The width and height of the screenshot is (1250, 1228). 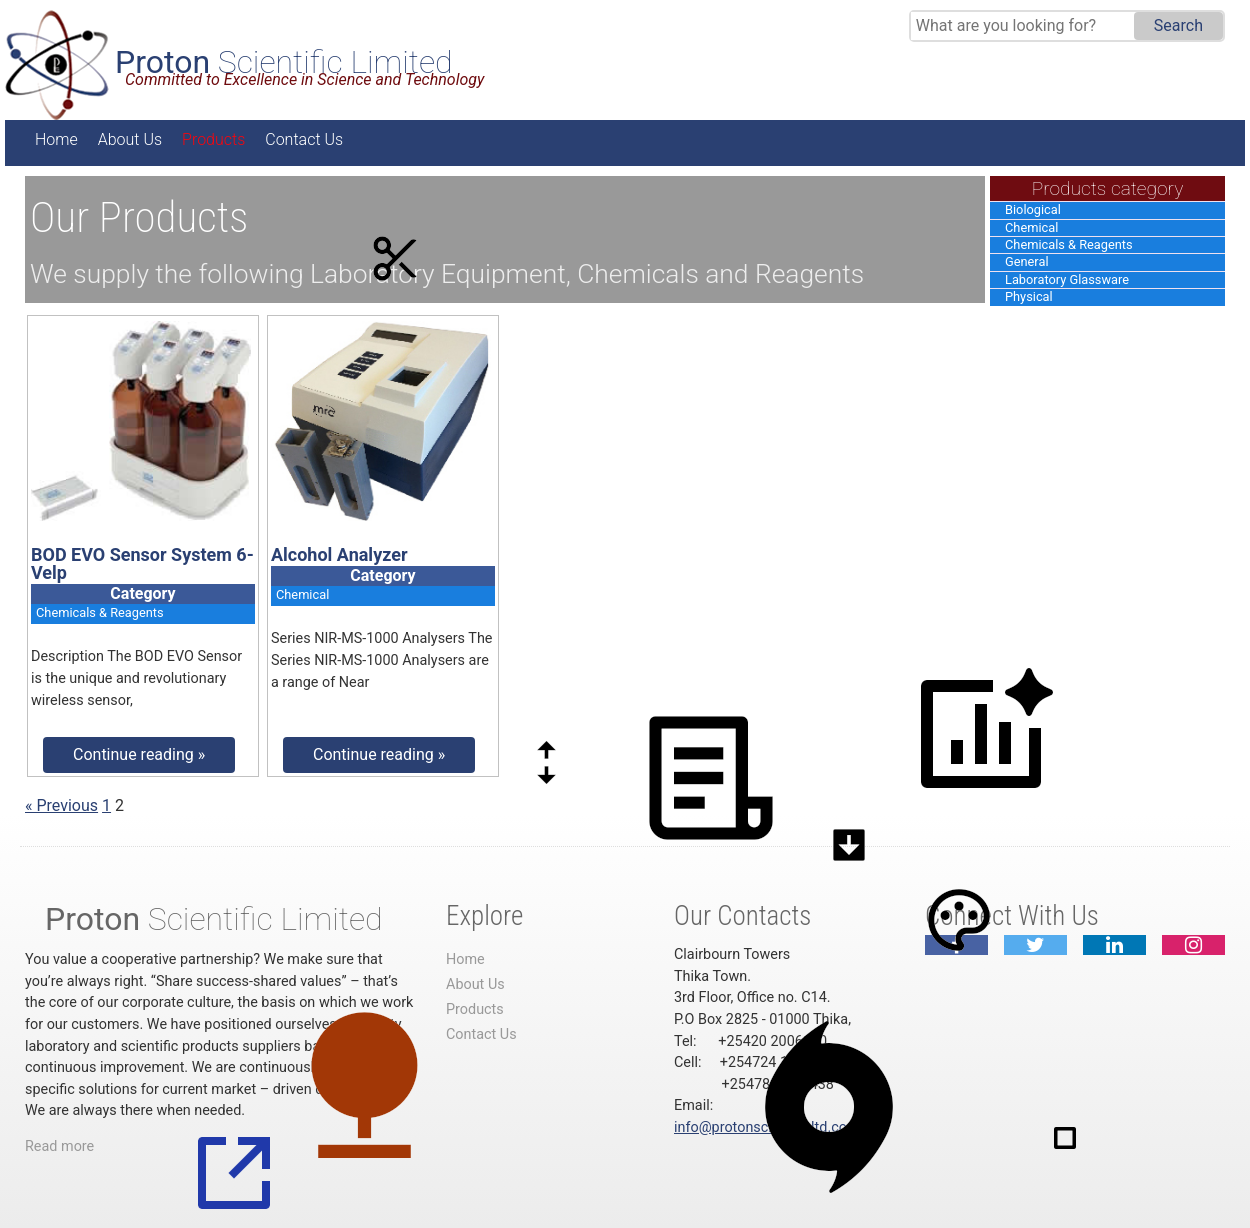 What do you see at coordinates (981, 734) in the screenshot?
I see `view AI-generated analytics or insights` at bounding box center [981, 734].